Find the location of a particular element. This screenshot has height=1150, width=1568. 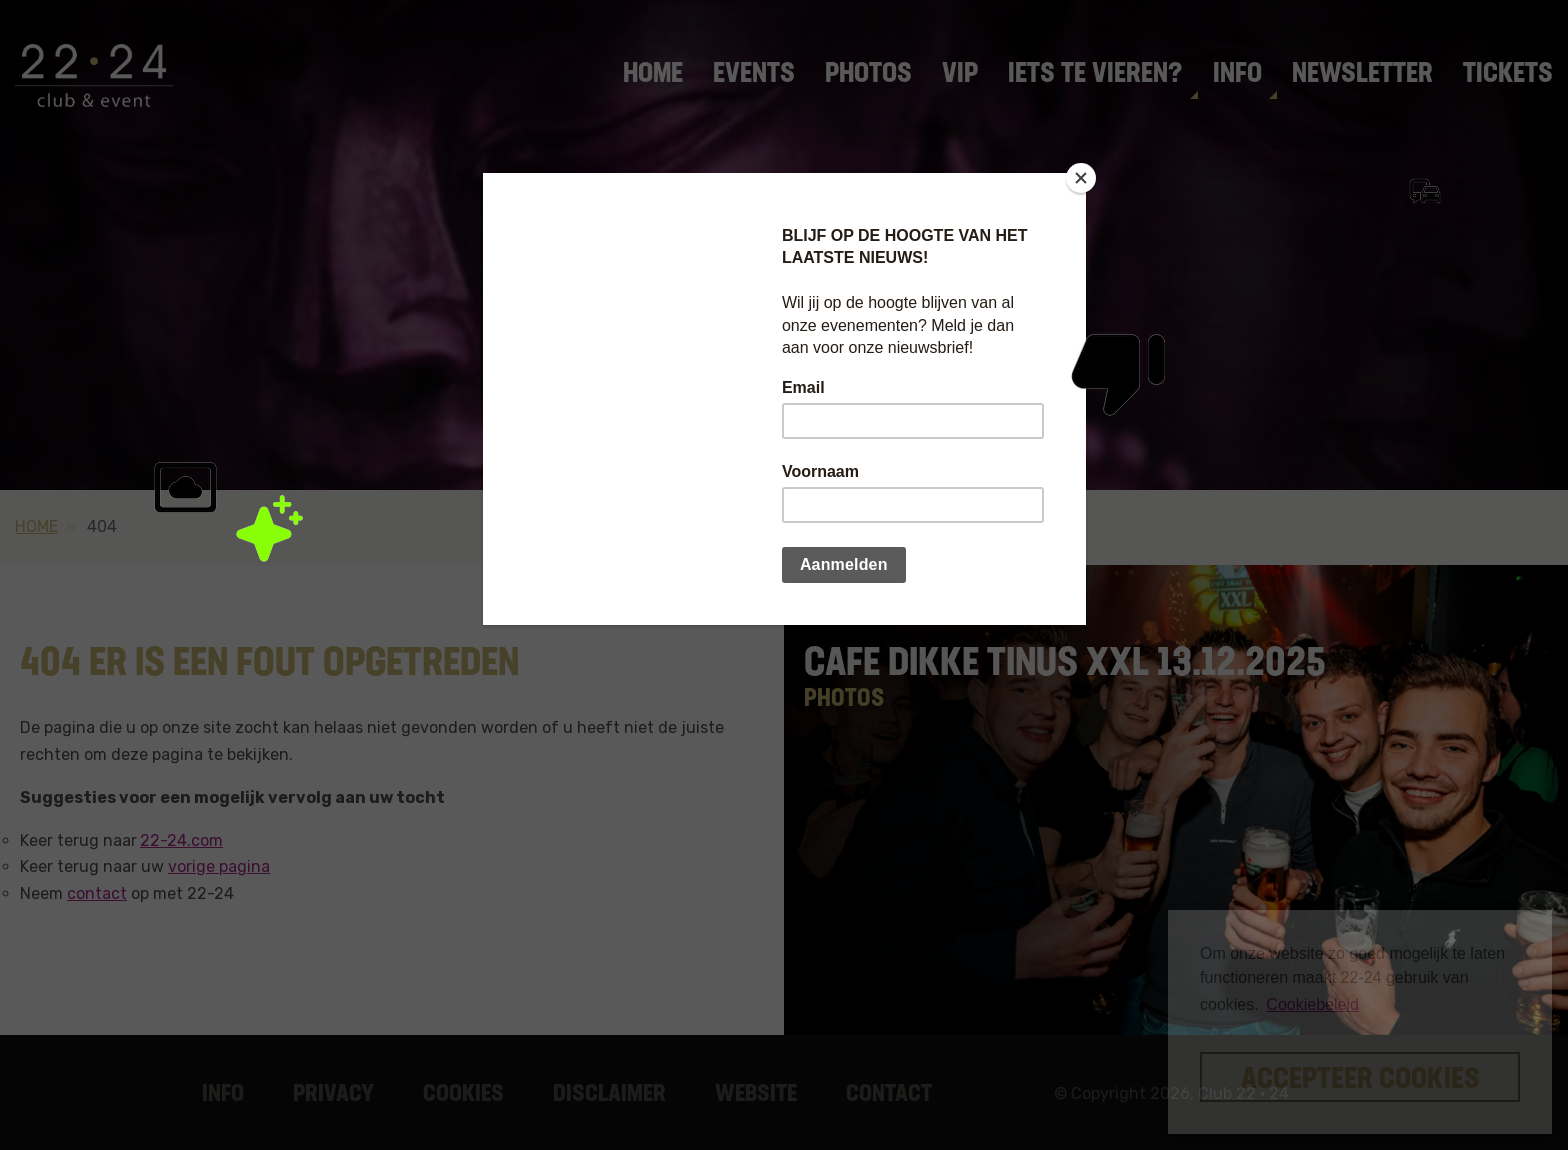

indicates AI-generated or enhanced content is located at coordinates (268, 529).